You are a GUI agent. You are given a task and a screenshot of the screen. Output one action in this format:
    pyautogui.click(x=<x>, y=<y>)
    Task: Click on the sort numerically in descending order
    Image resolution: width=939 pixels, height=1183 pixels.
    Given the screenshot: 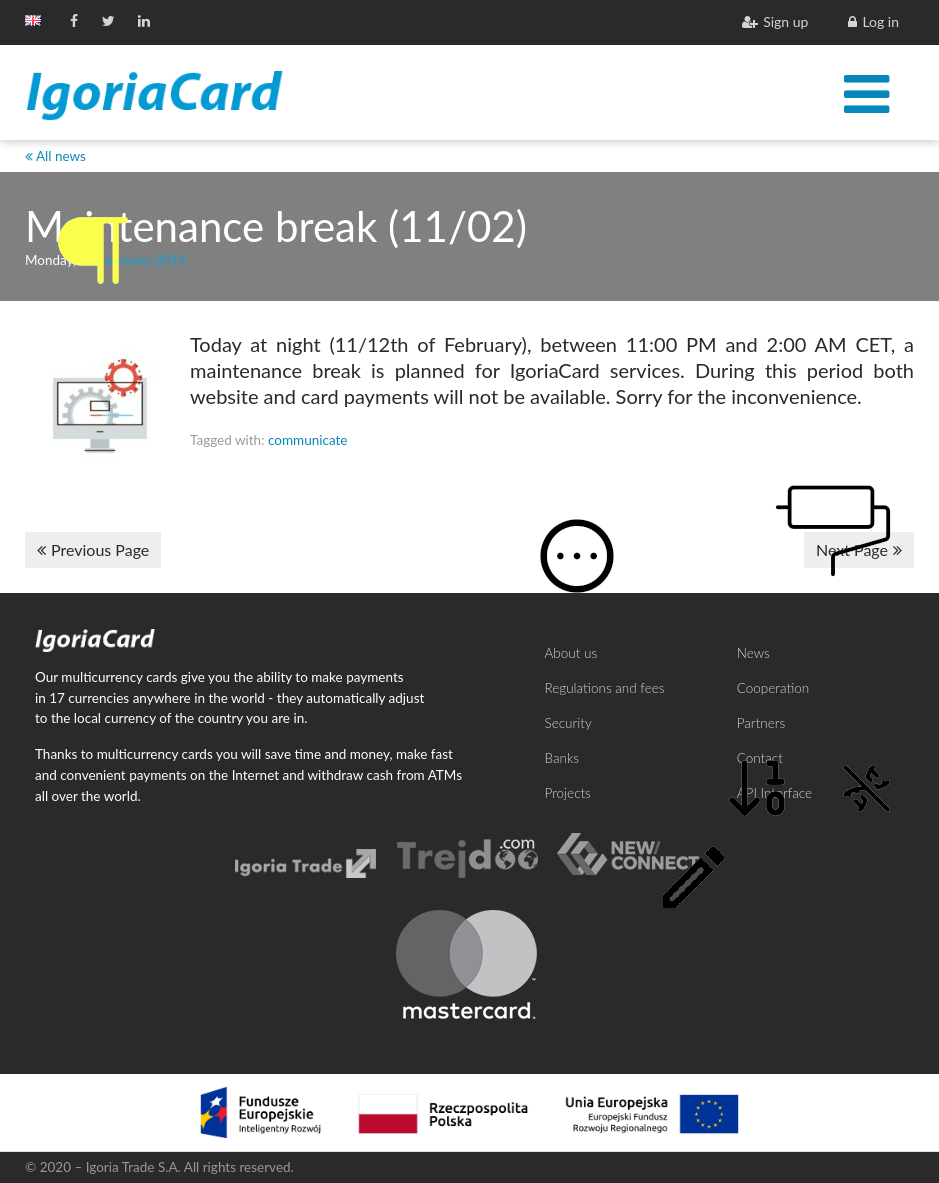 What is the action you would take?
    pyautogui.click(x=760, y=788)
    